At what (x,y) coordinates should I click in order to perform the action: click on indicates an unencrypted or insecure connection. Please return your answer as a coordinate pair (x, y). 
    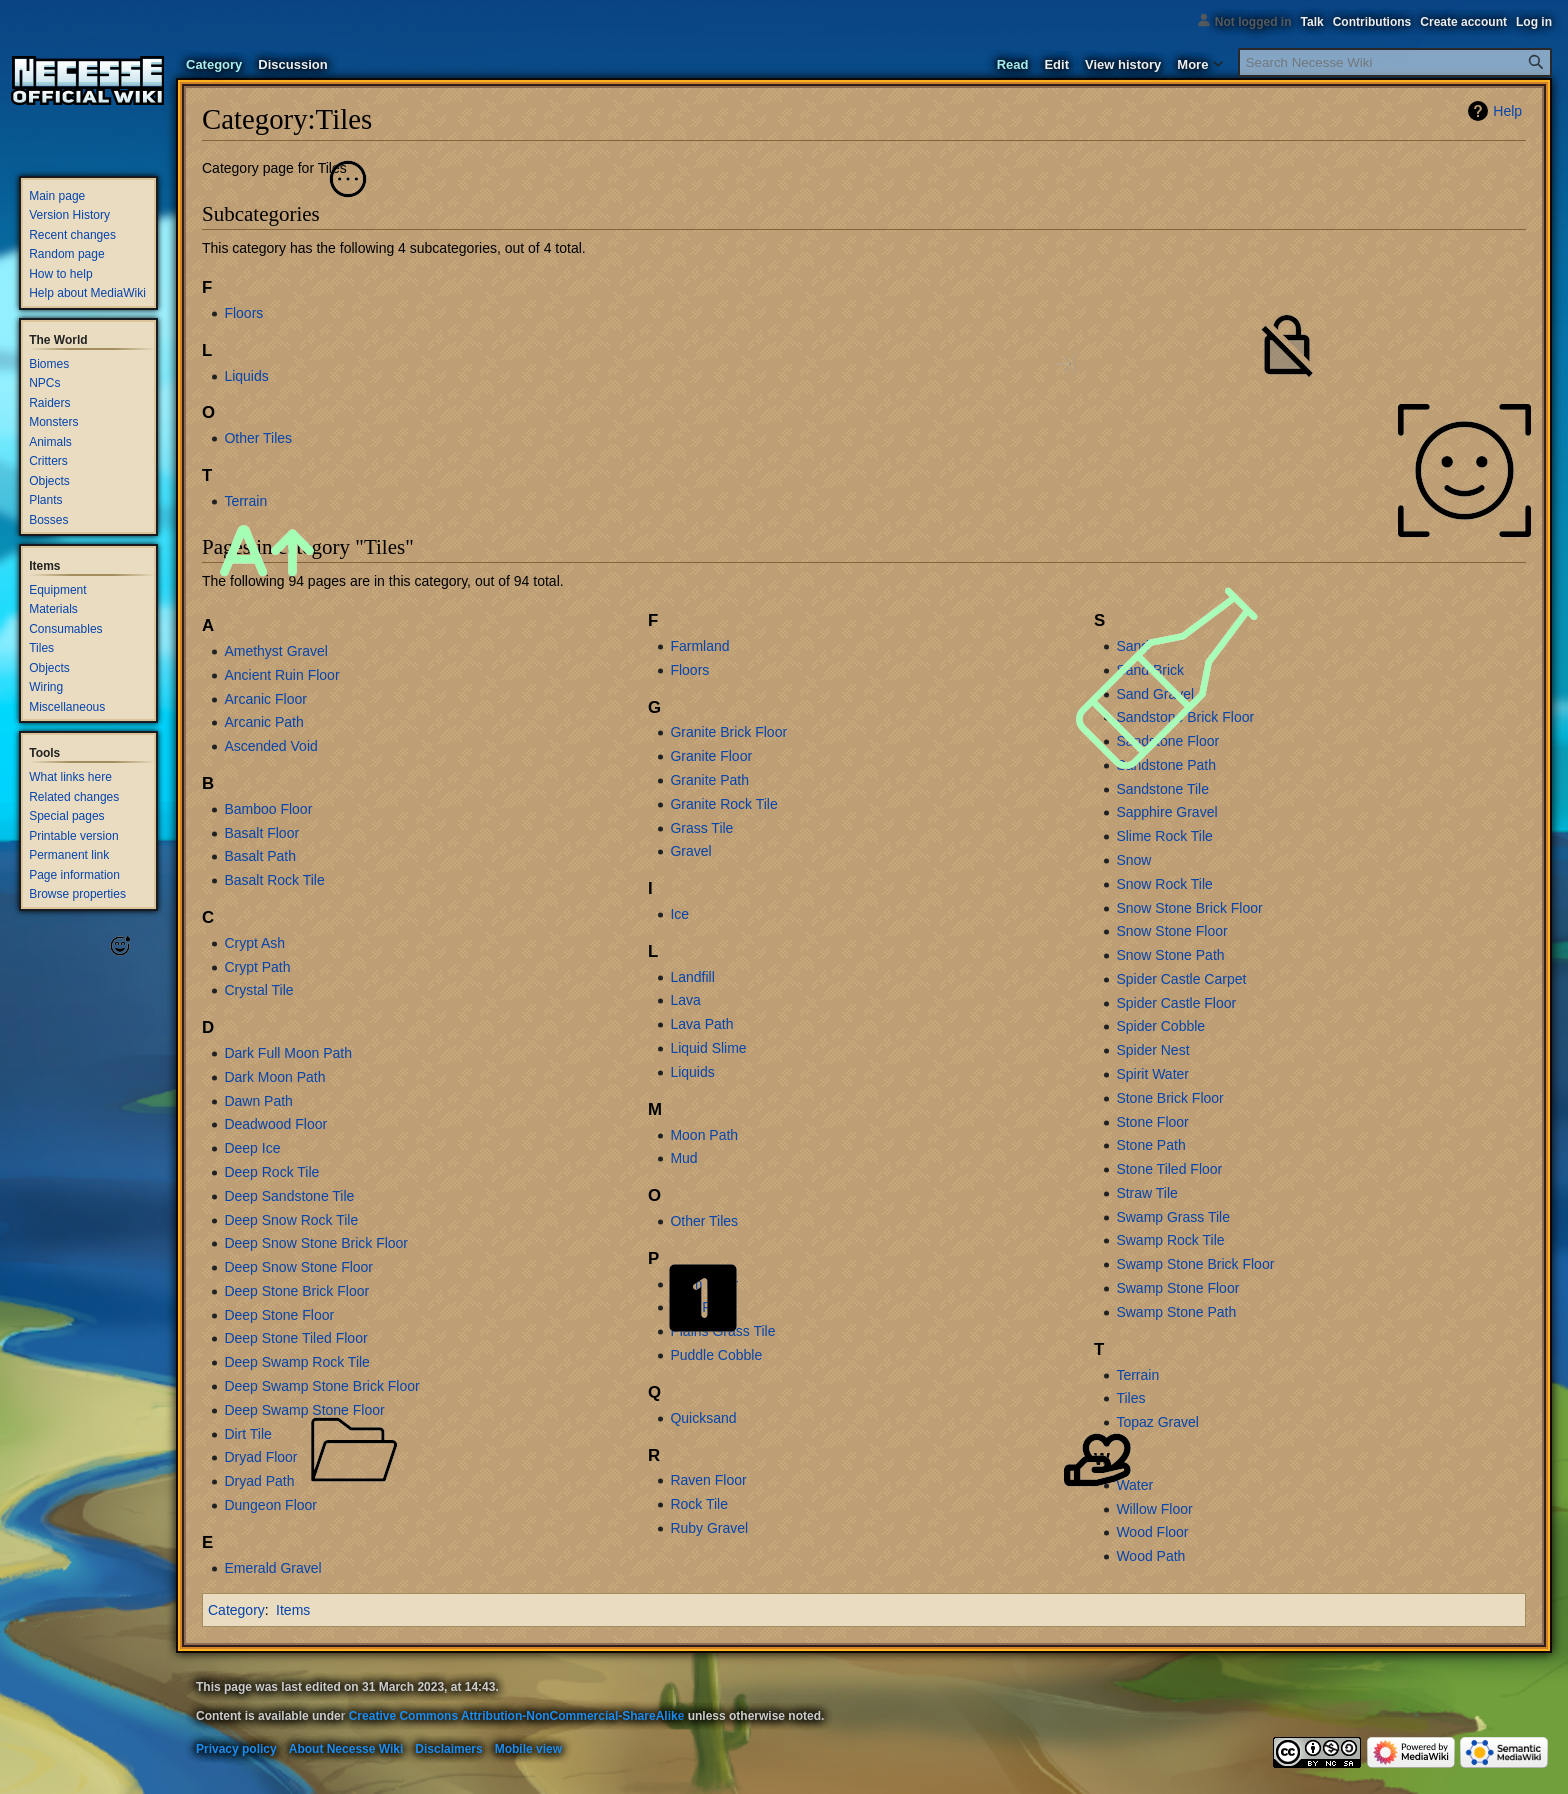
    Looking at the image, I should click on (1287, 346).